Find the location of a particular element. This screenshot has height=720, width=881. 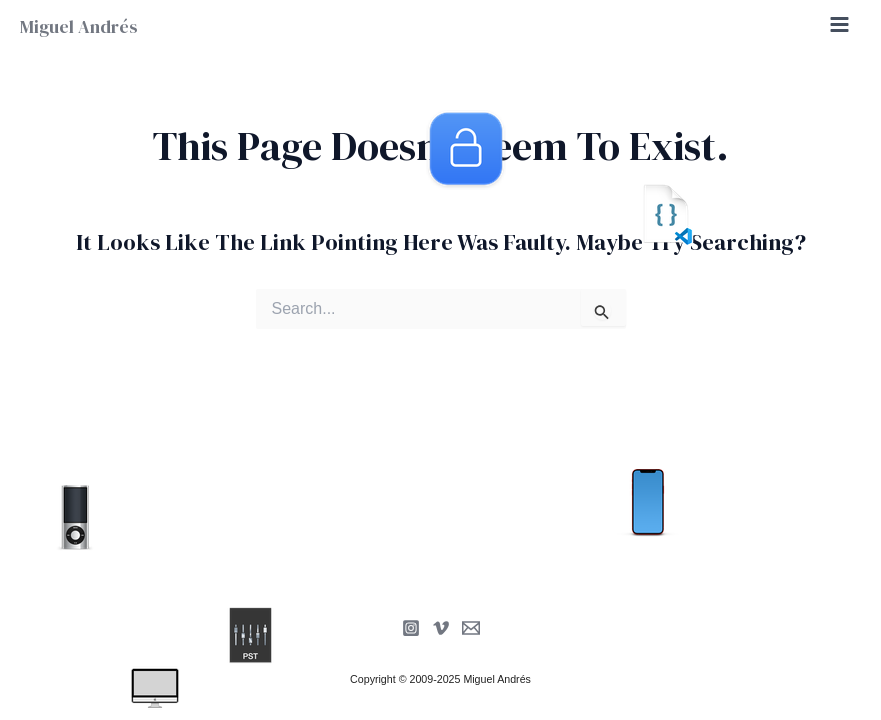

iPhone 12 device icon in red is located at coordinates (648, 503).